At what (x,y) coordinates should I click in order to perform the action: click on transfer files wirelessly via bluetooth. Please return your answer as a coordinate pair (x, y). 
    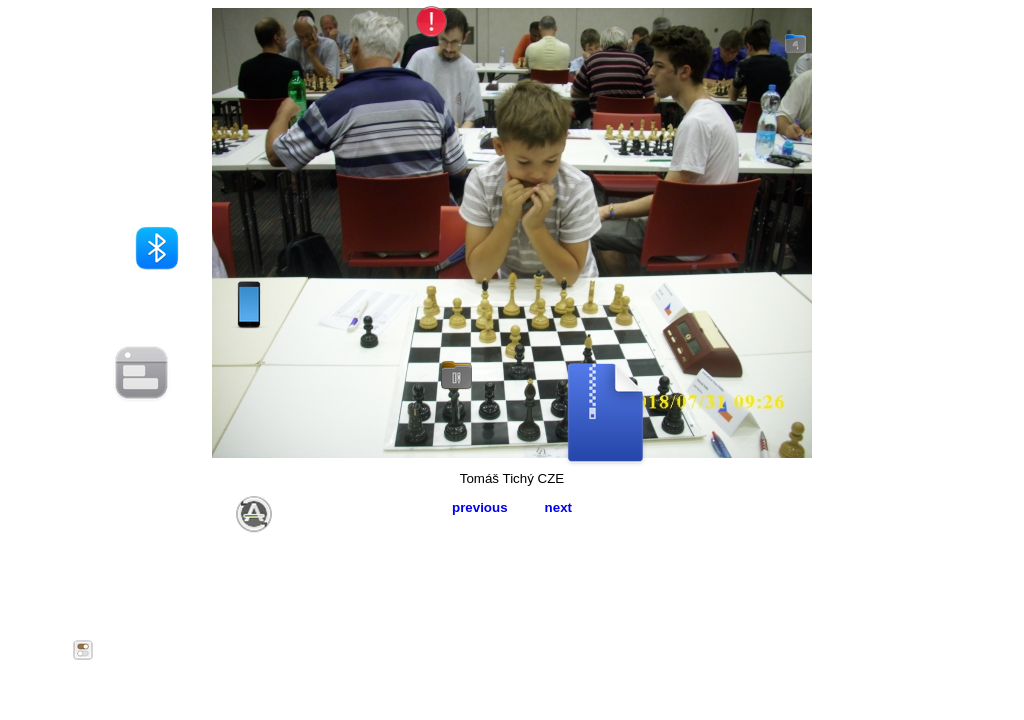
    Looking at the image, I should click on (157, 248).